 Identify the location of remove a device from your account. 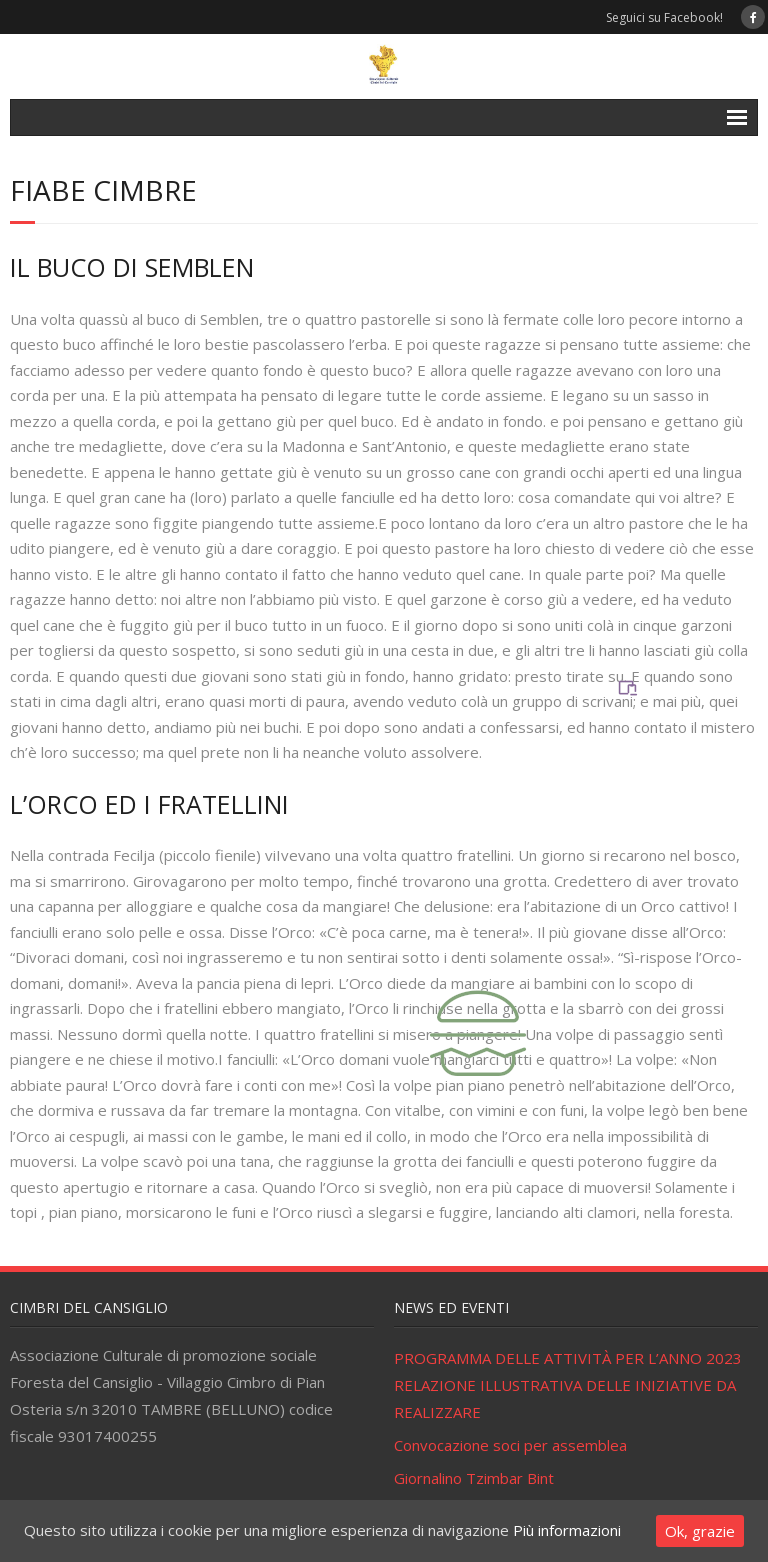
(627, 688).